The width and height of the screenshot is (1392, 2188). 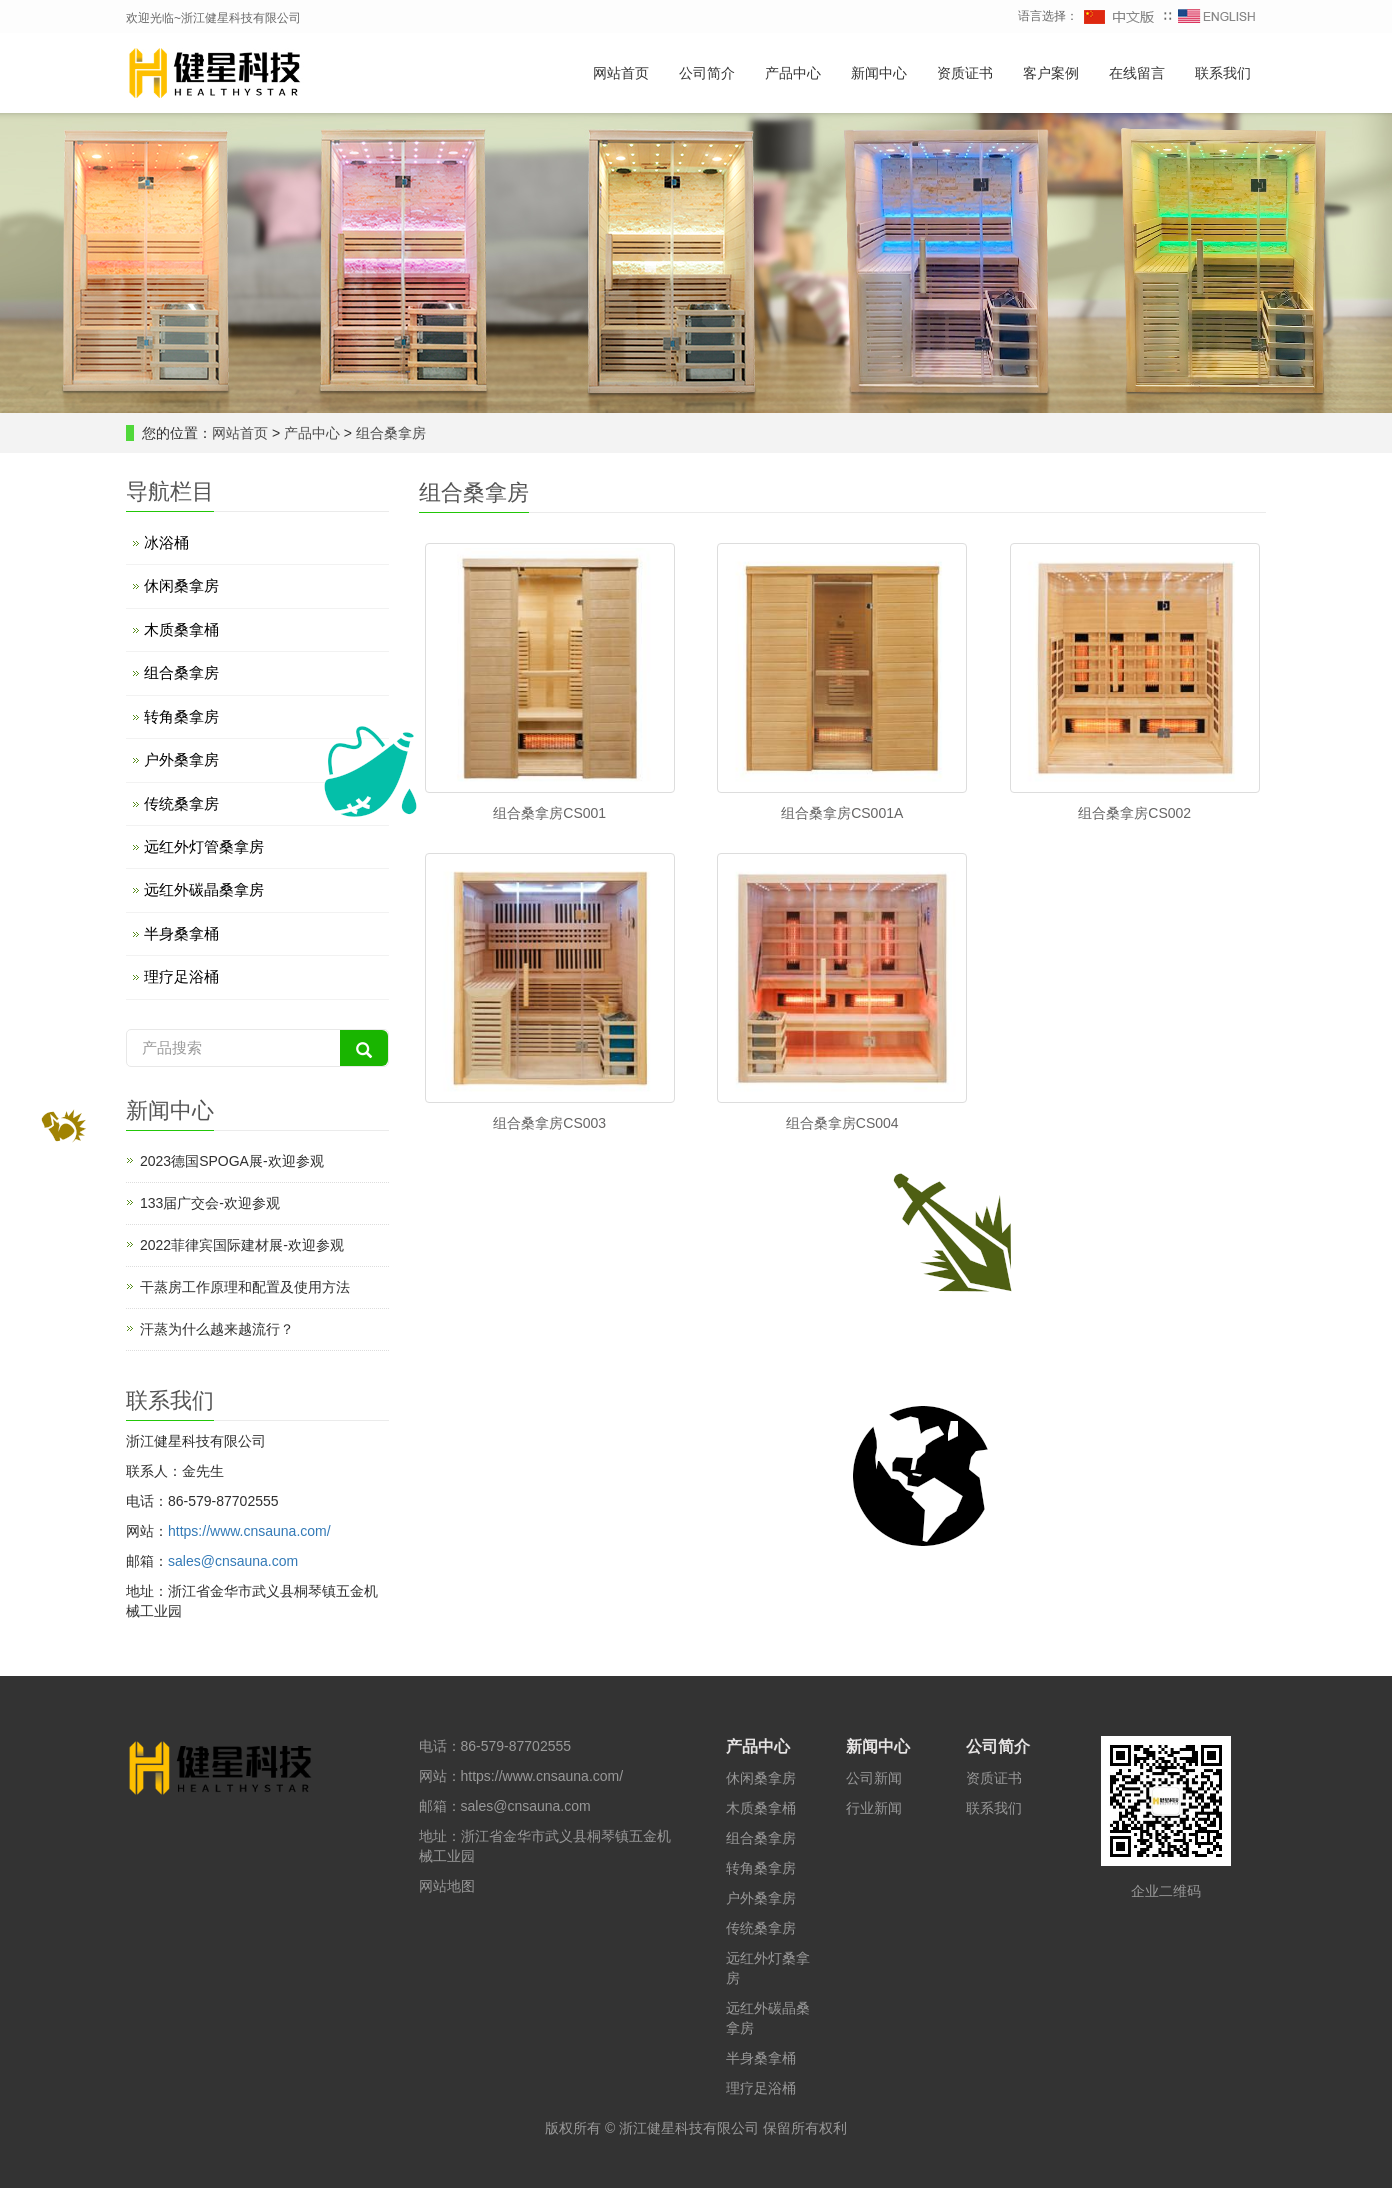 I want to click on switch to global or worldwide view, so click(x=923, y=1476).